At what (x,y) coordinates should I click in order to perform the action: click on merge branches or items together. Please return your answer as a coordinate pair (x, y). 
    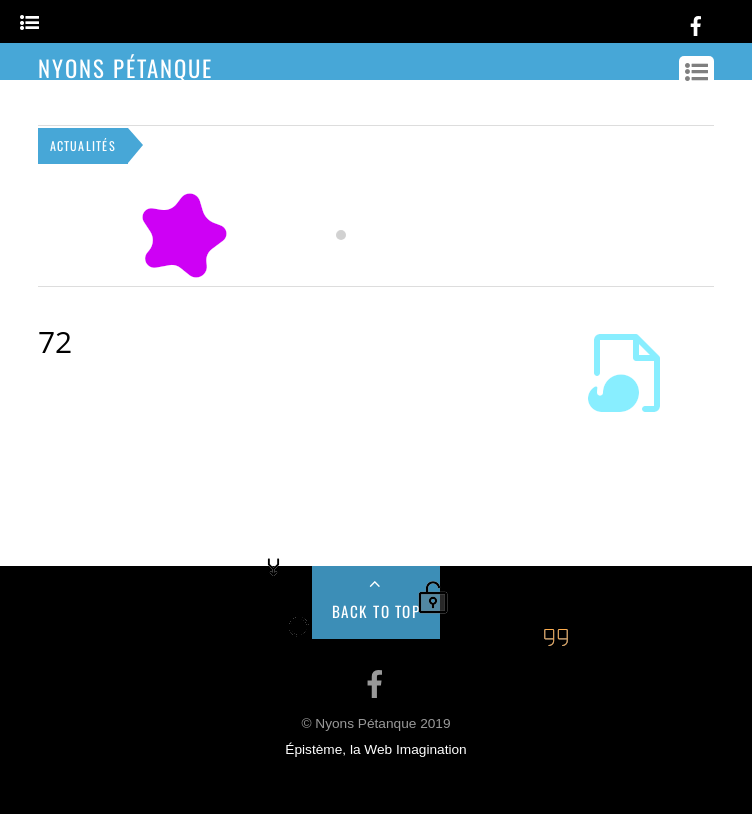
    Looking at the image, I should click on (273, 566).